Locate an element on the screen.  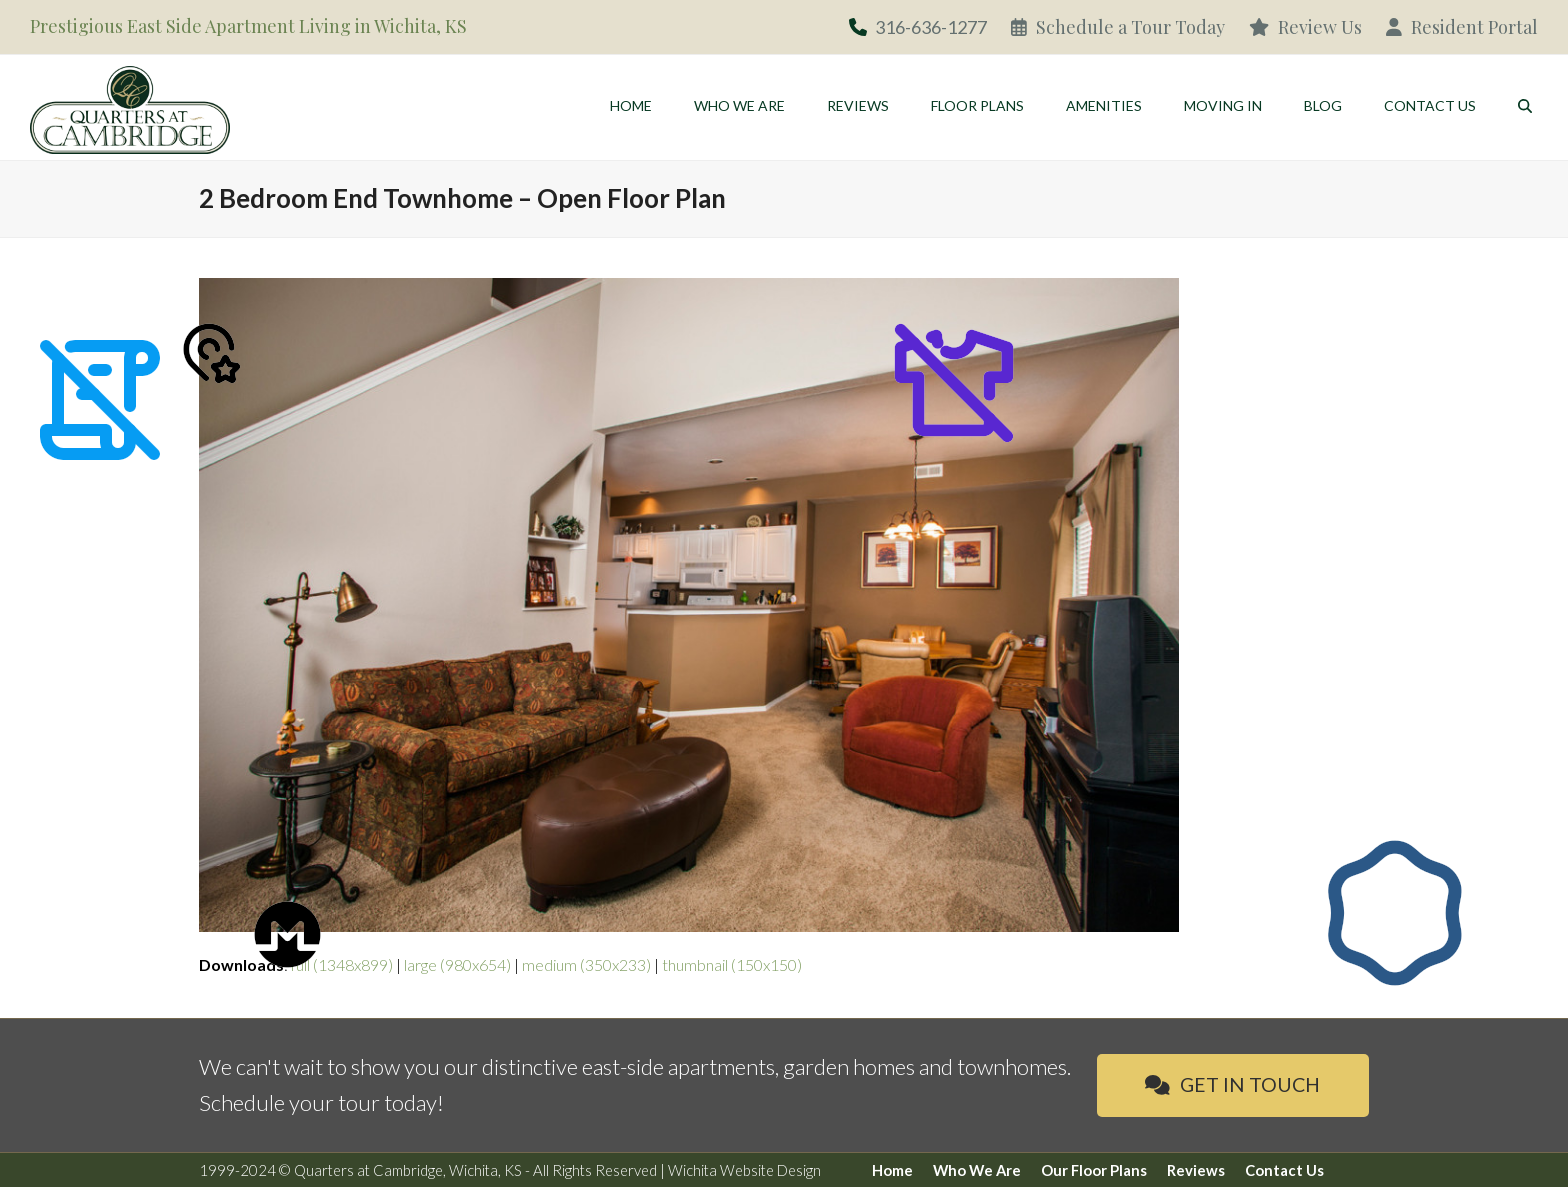
link to Cake social media platform is located at coordinates (1394, 913).